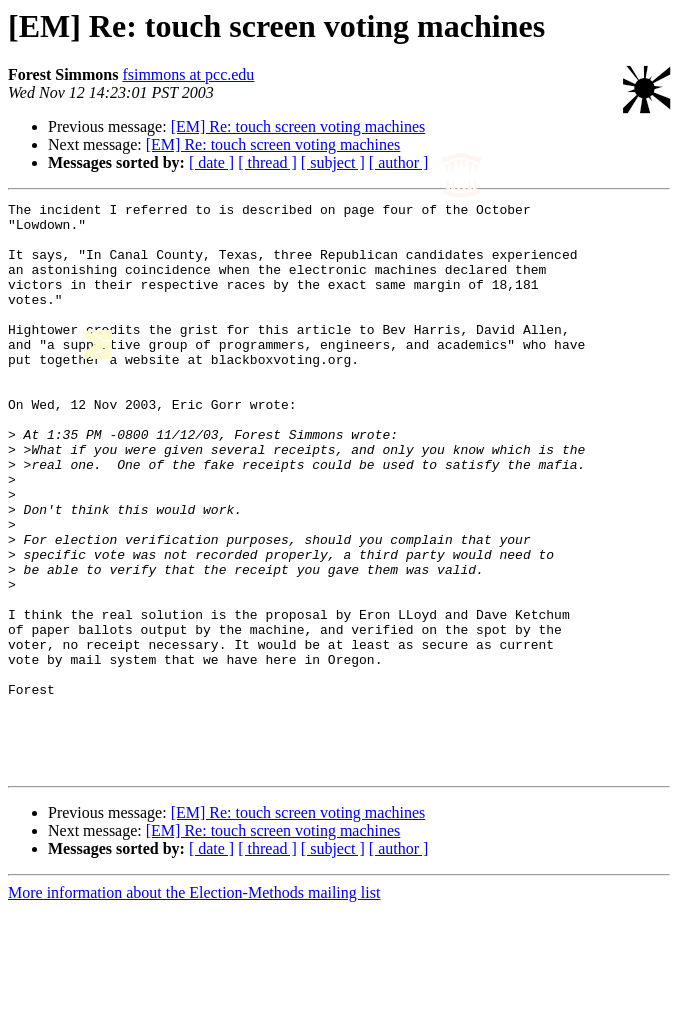 This screenshot has height=1024, width=678. I want to click on select a monster or creature character, so click(462, 175).